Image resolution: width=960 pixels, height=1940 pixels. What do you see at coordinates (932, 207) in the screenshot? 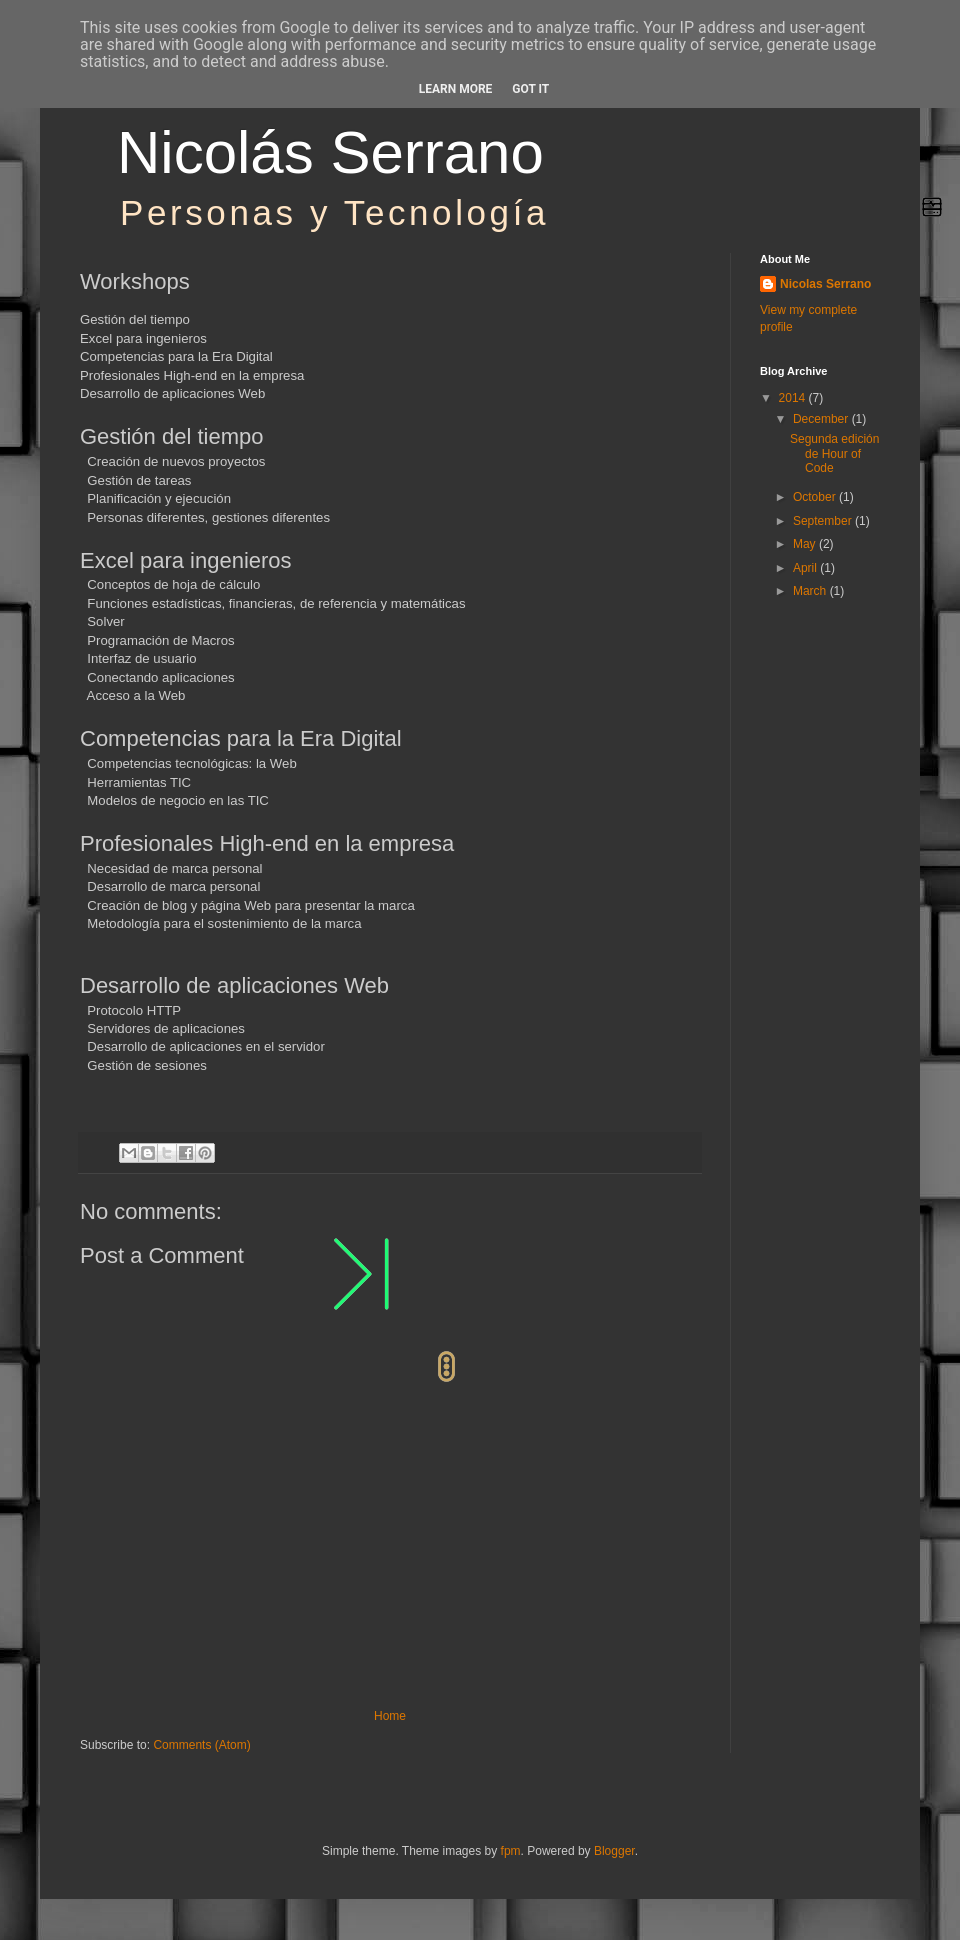
I see `view heart rate or vital signs data` at bounding box center [932, 207].